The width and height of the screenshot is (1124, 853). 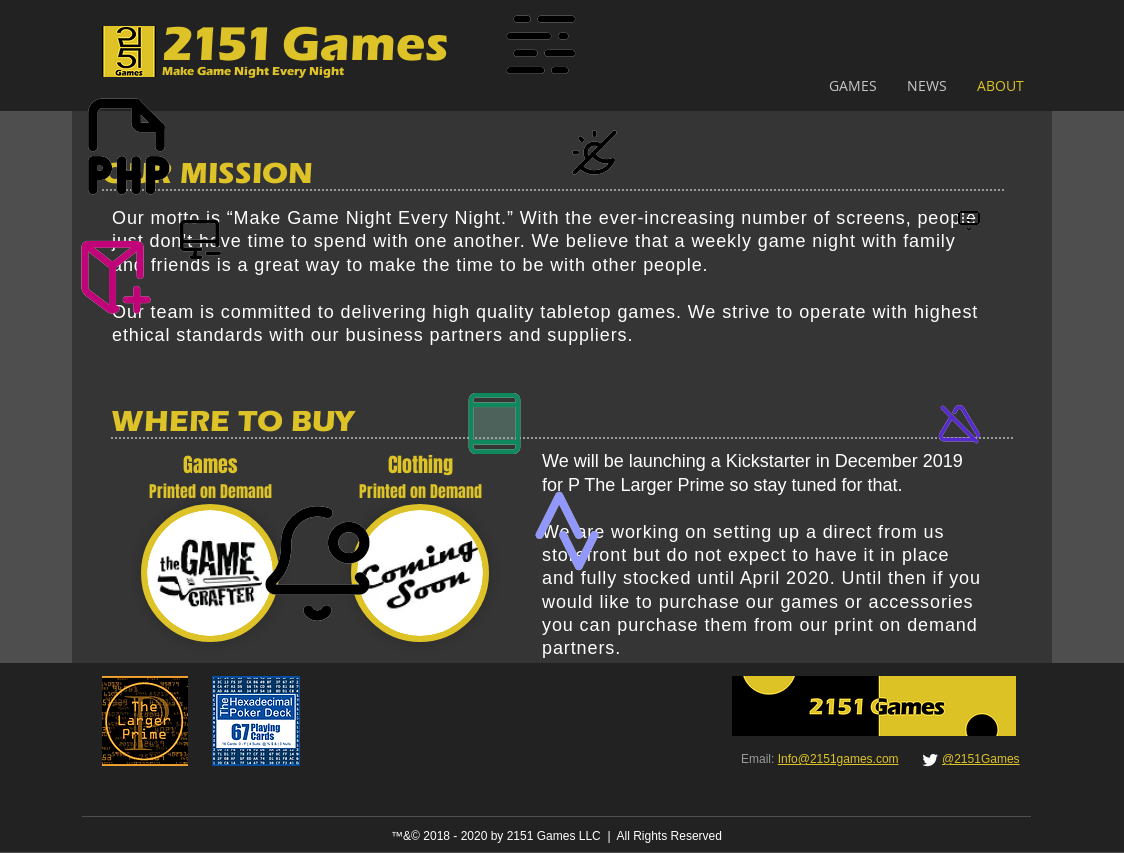 I want to click on toggle between light and dark mode, so click(x=594, y=152).